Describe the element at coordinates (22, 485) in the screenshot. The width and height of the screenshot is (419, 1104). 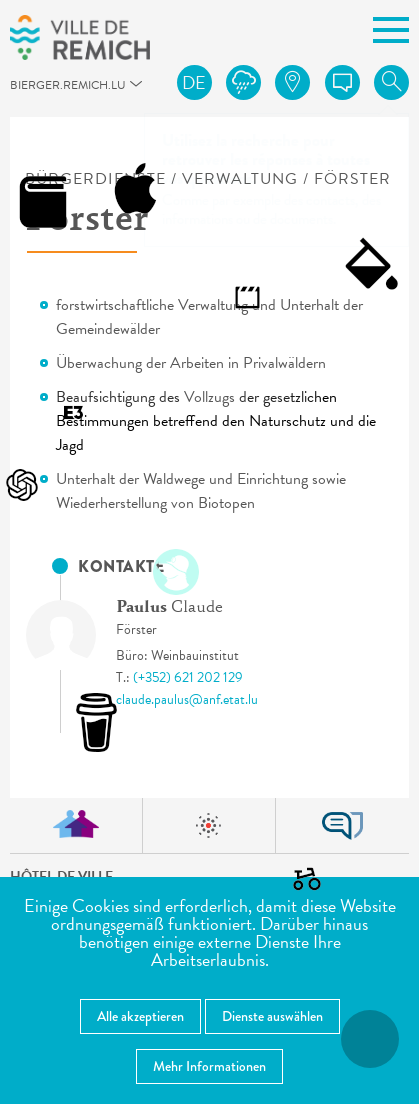
I see `open the OpenAI app or service` at that location.